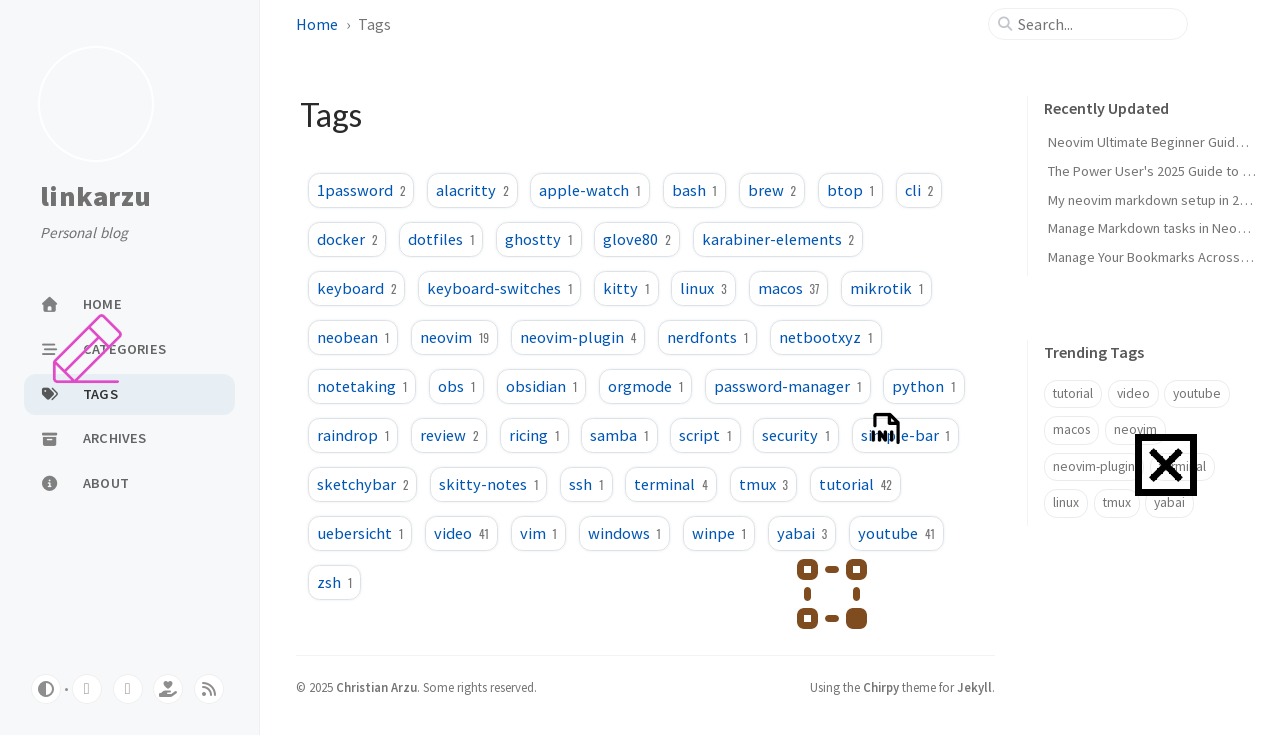 This screenshot has width=1280, height=735. What do you see at coordinates (1166, 465) in the screenshot?
I see `indicates a feature or option is disabled by default` at bounding box center [1166, 465].